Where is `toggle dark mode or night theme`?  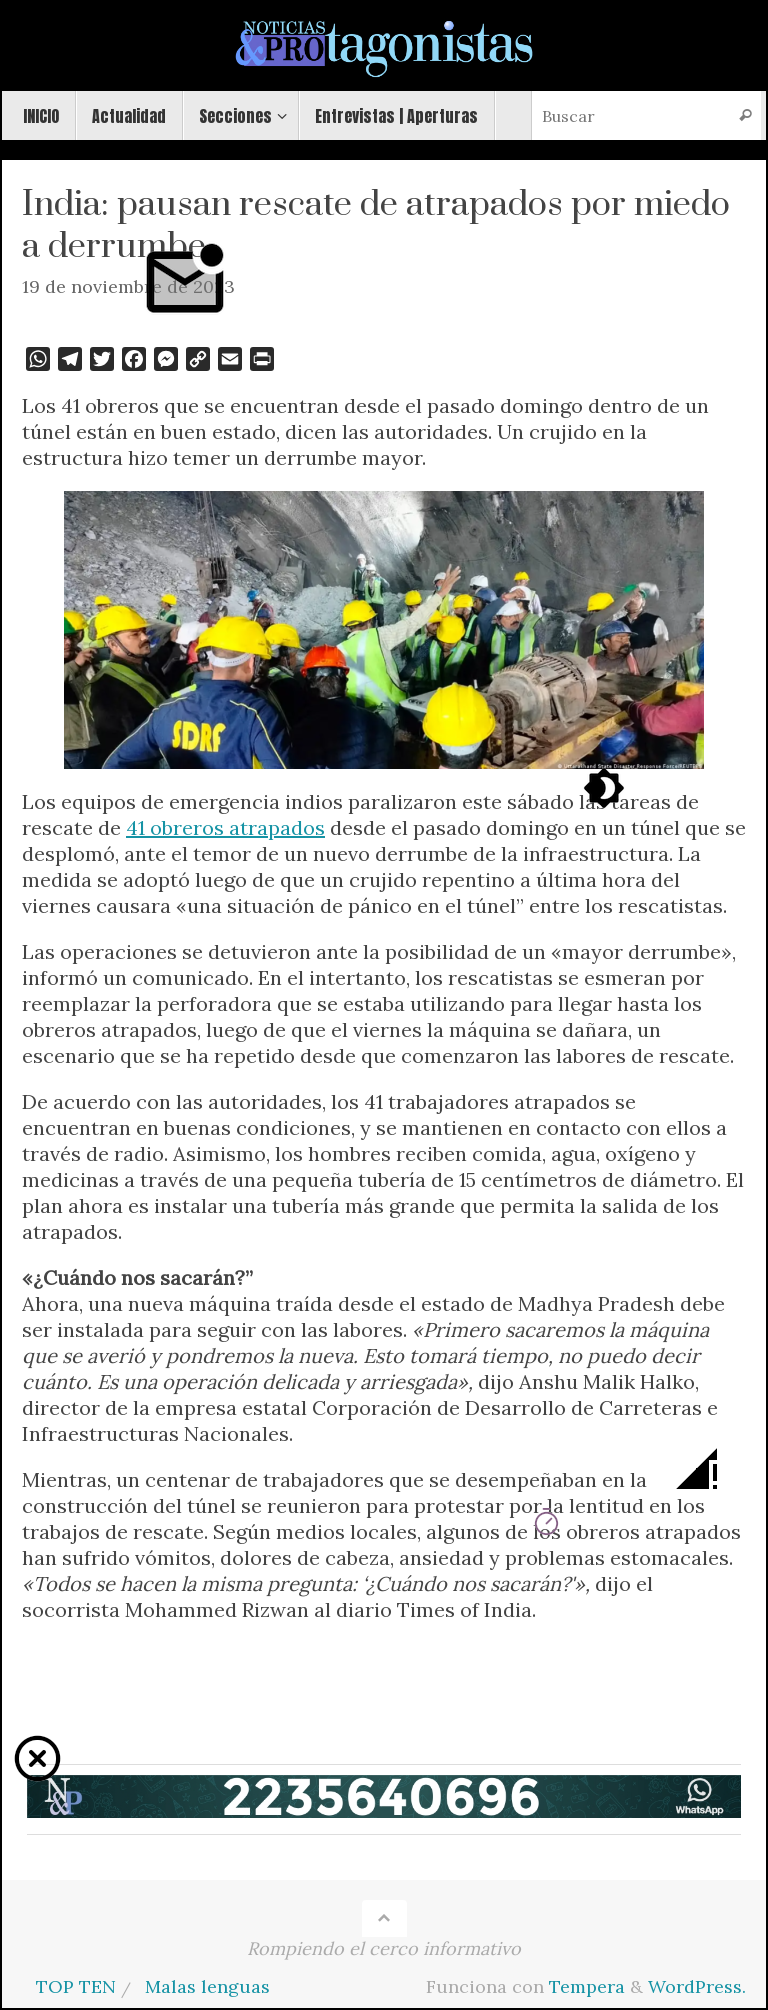
toggle dark mode or night theme is located at coordinates (604, 788).